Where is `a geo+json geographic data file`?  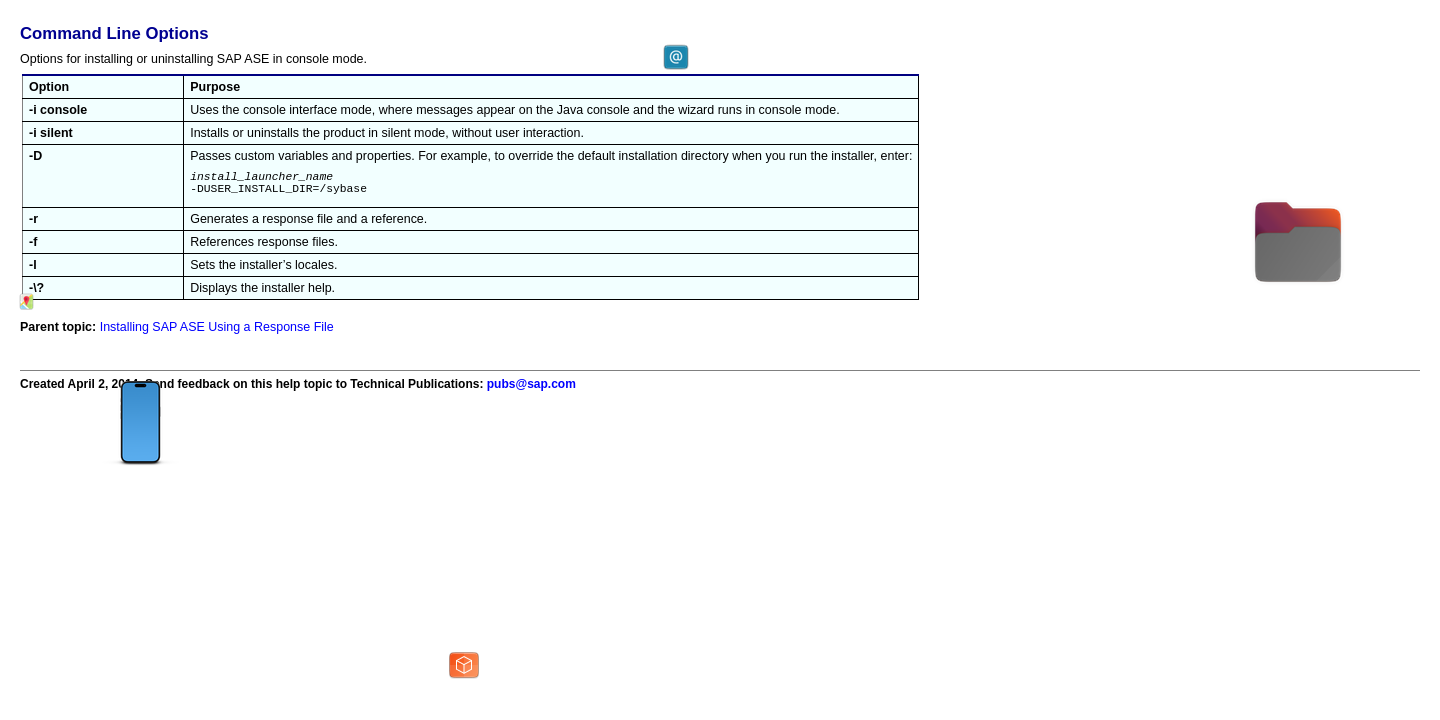 a geo+json geographic data file is located at coordinates (26, 301).